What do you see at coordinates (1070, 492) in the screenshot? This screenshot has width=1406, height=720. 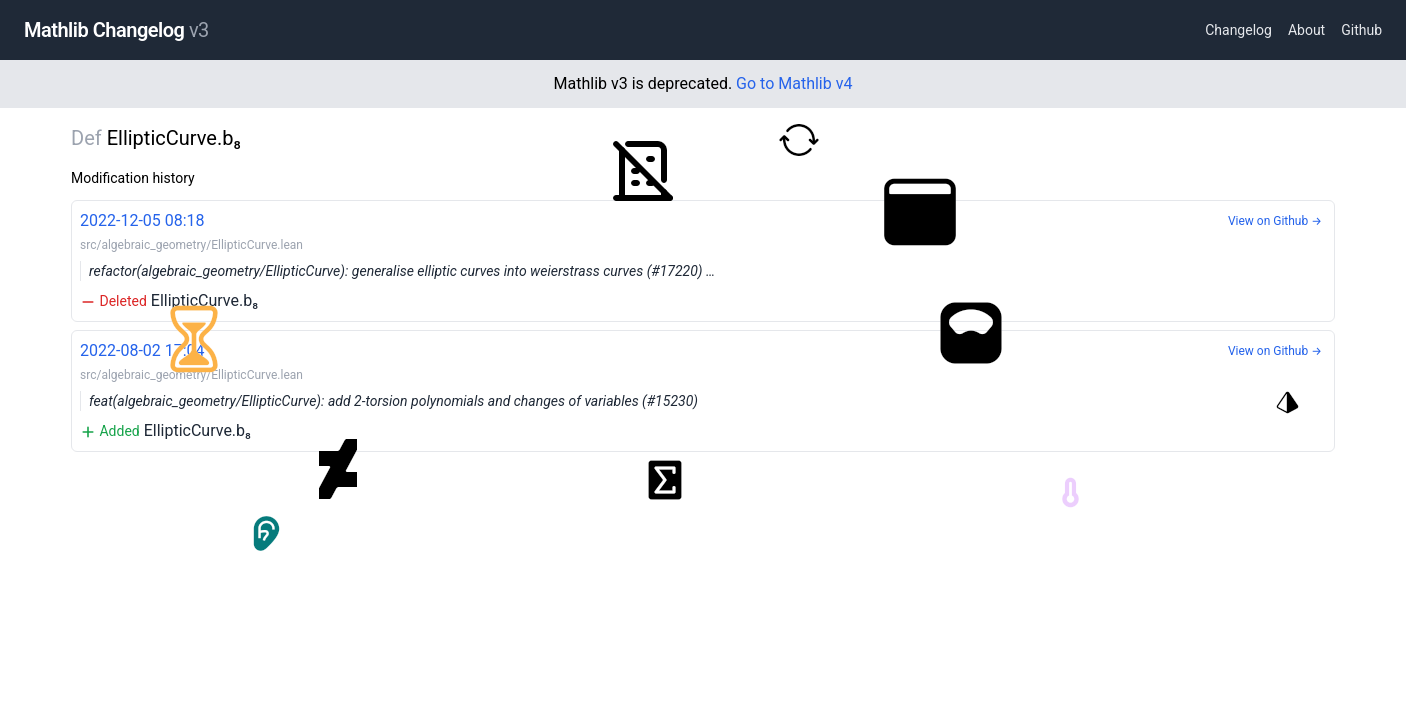 I see `indicates high temperature reading` at bounding box center [1070, 492].